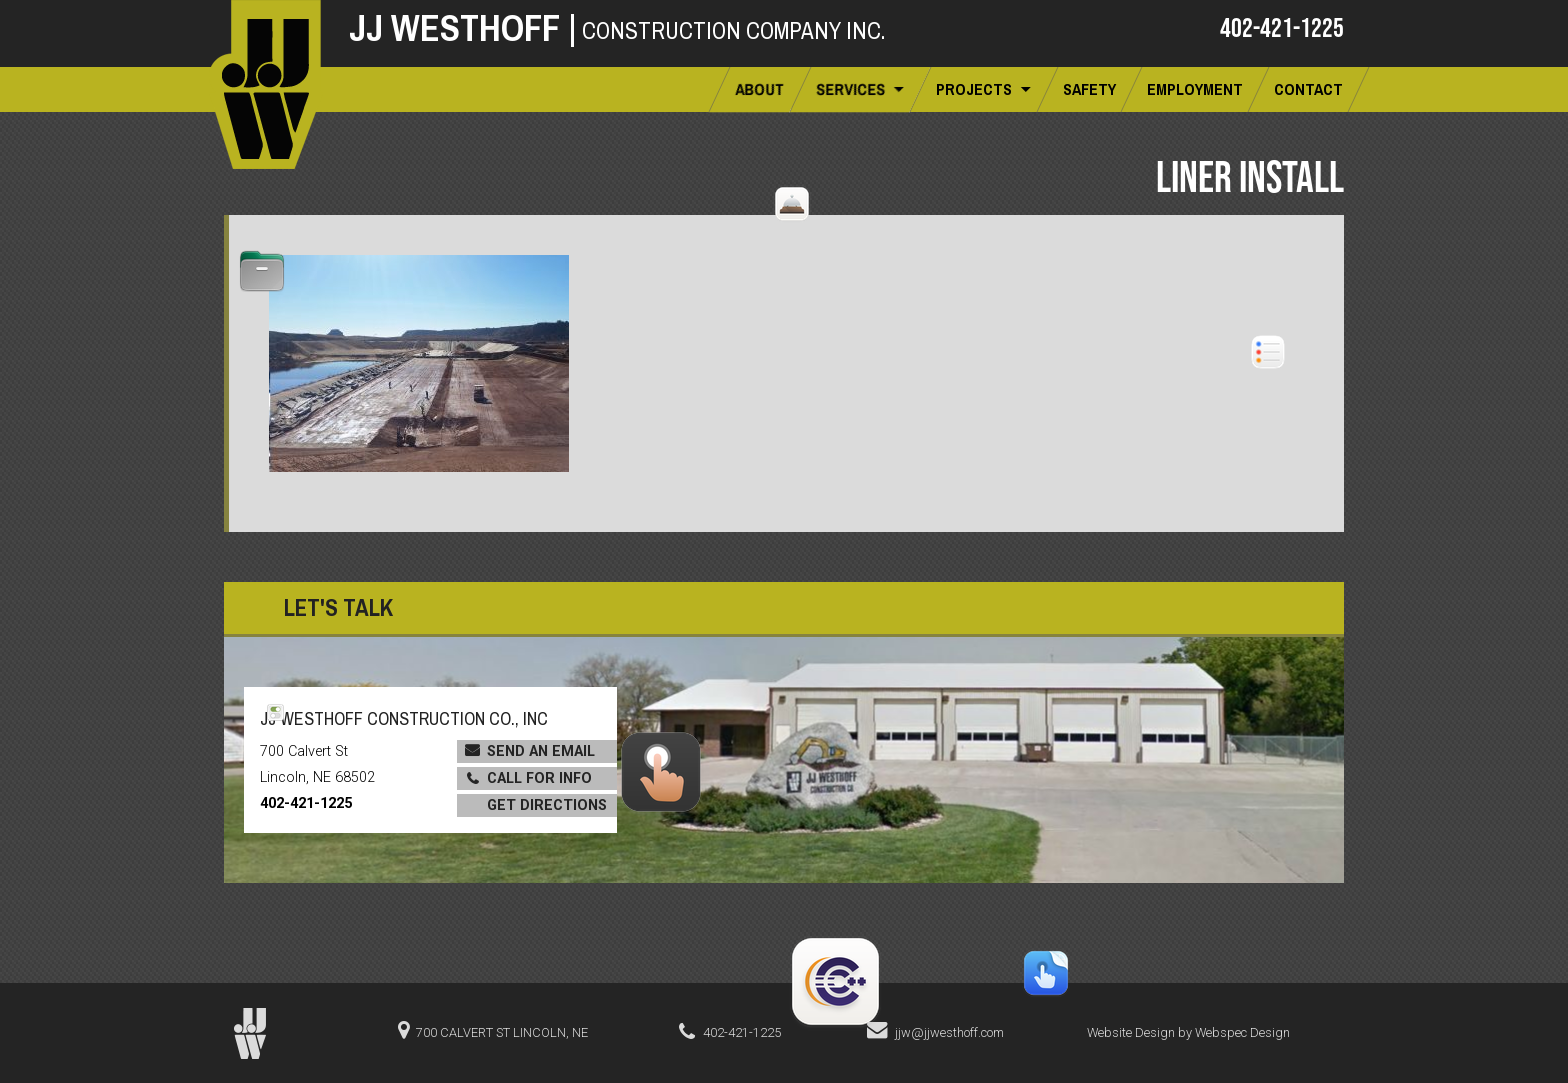 This screenshot has width=1568, height=1083. What do you see at coordinates (1268, 352) in the screenshot?
I see `open the reminders app` at bounding box center [1268, 352].